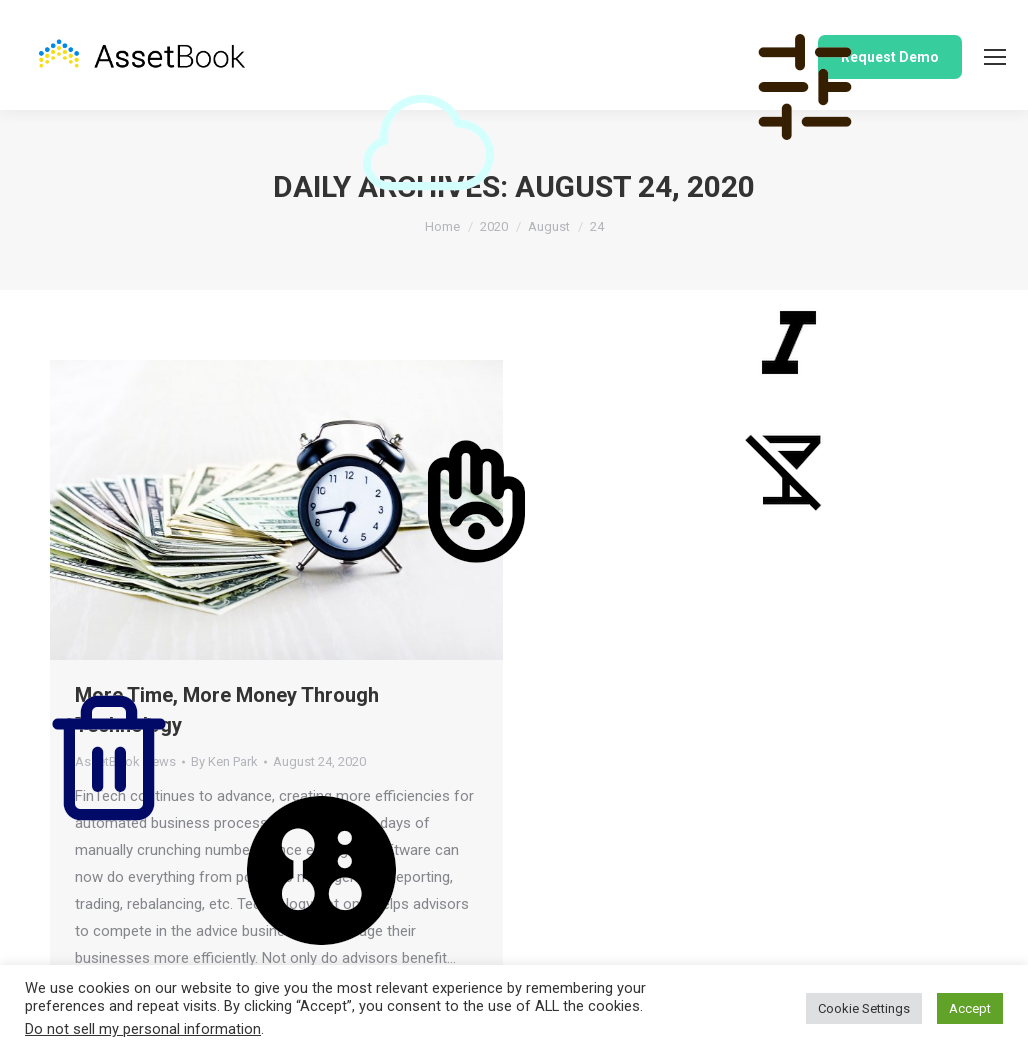  I want to click on indicates alcohol-free zone or no drinks allowed, so click(786, 470).